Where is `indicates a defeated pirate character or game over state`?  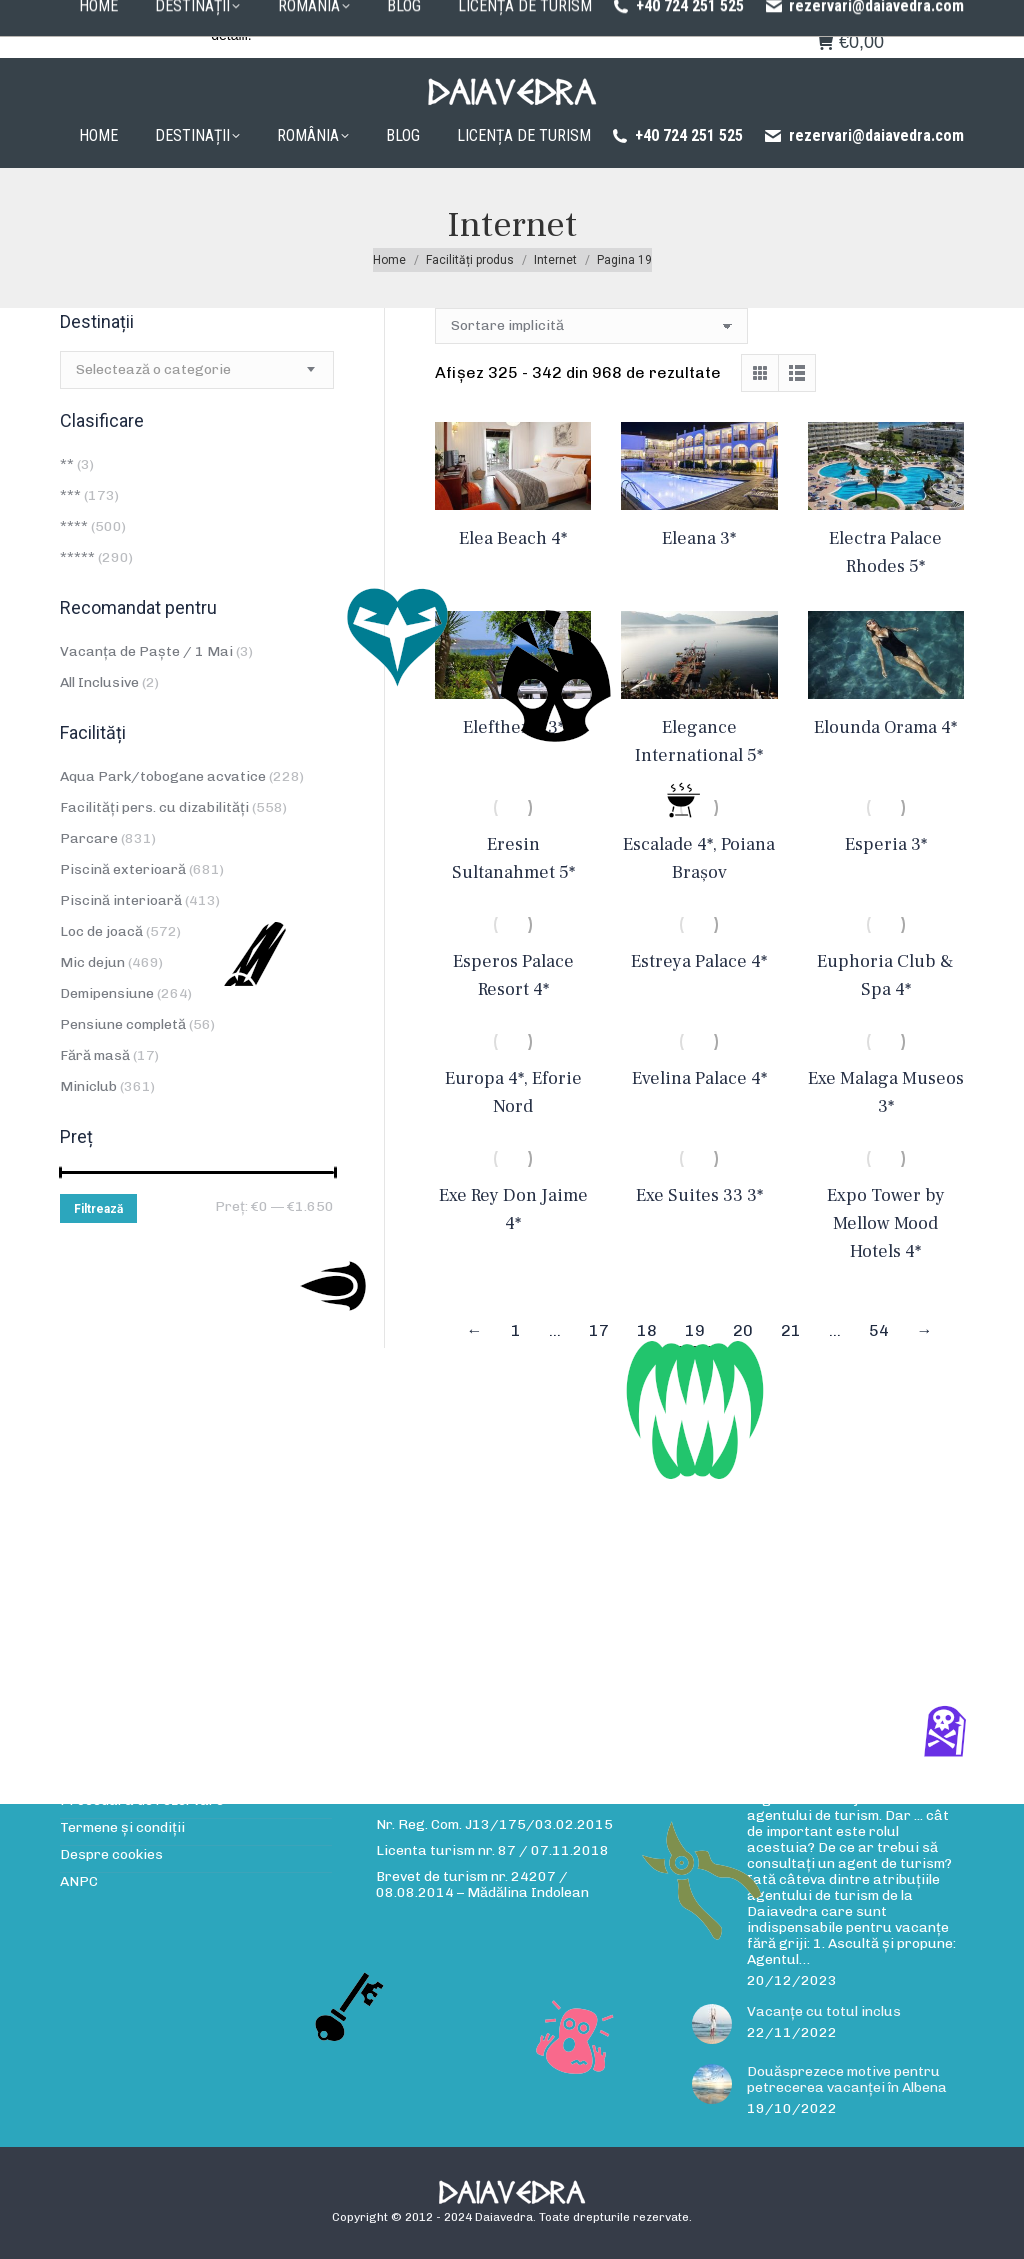
indicates a defeated pirate character or game over state is located at coordinates (943, 1731).